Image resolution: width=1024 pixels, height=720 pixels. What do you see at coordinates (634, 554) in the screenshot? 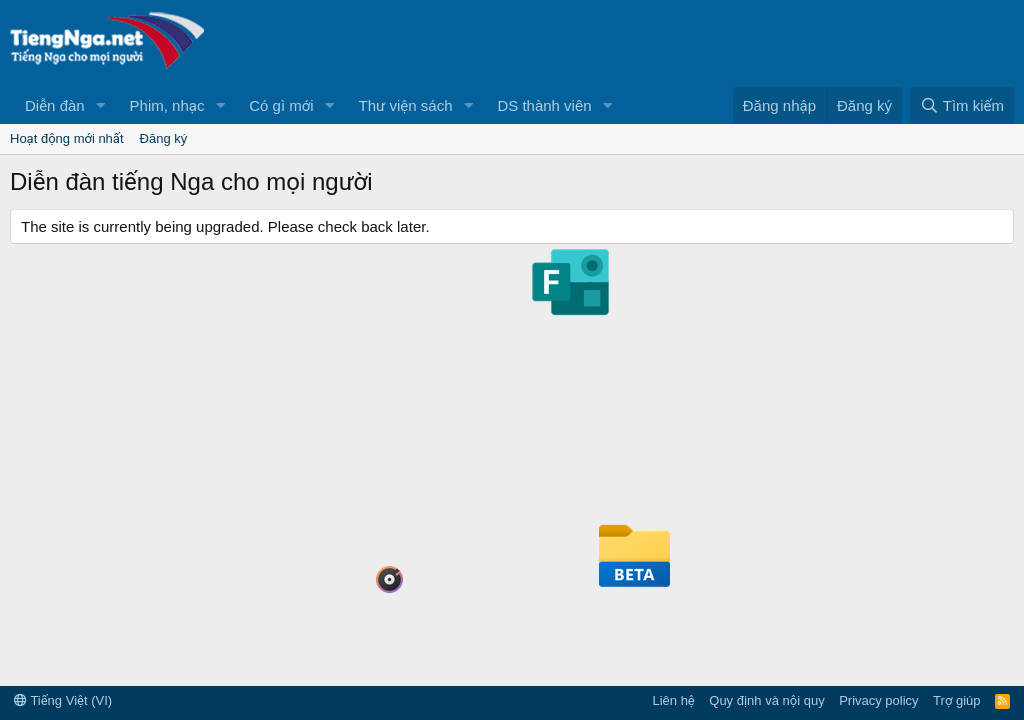
I see `folder containing beta or experimental features` at bounding box center [634, 554].